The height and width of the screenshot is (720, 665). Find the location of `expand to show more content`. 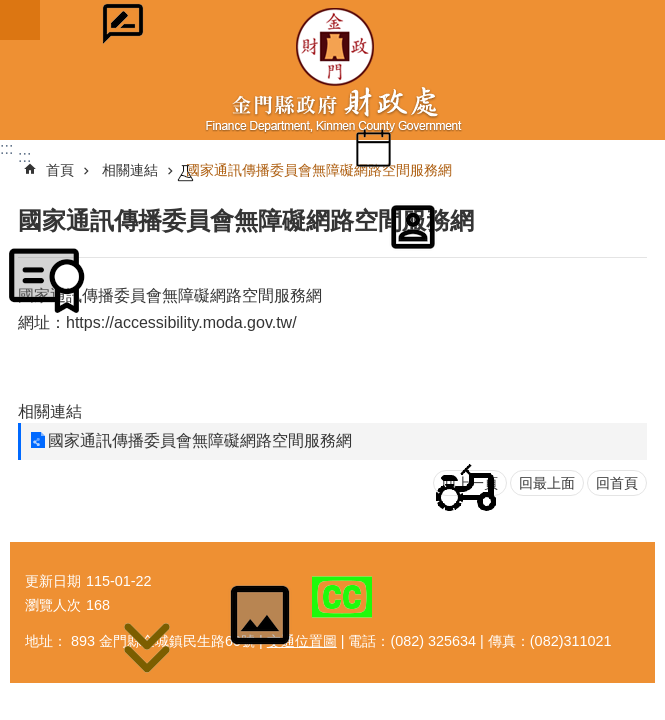

expand to show more content is located at coordinates (147, 646).